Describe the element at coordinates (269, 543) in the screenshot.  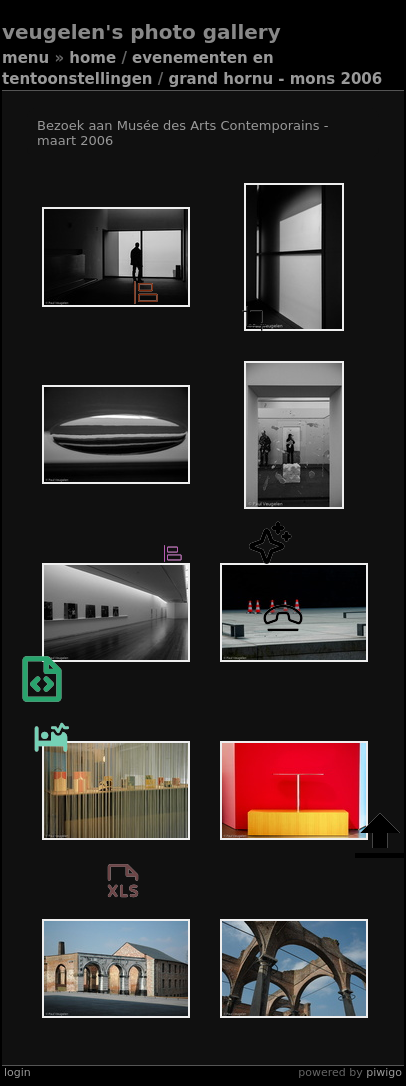
I see `indicates new or AI-generated content` at that location.